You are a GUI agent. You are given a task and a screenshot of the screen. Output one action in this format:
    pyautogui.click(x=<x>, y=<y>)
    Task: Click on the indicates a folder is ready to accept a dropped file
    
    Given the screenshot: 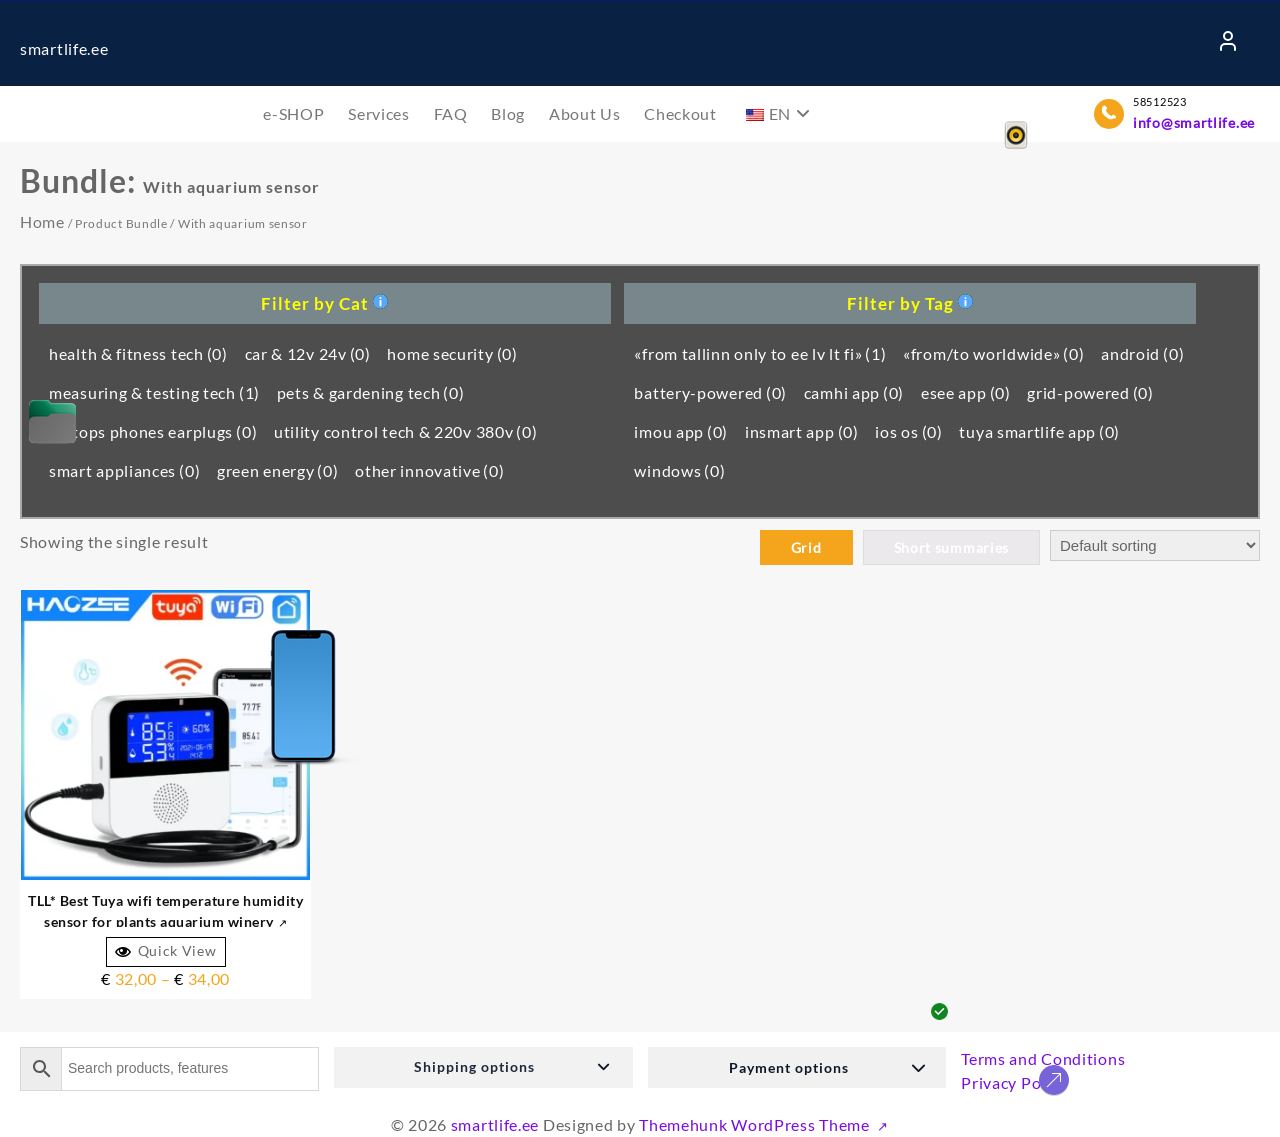 What is the action you would take?
    pyautogui.click(x=52, y=421)
    